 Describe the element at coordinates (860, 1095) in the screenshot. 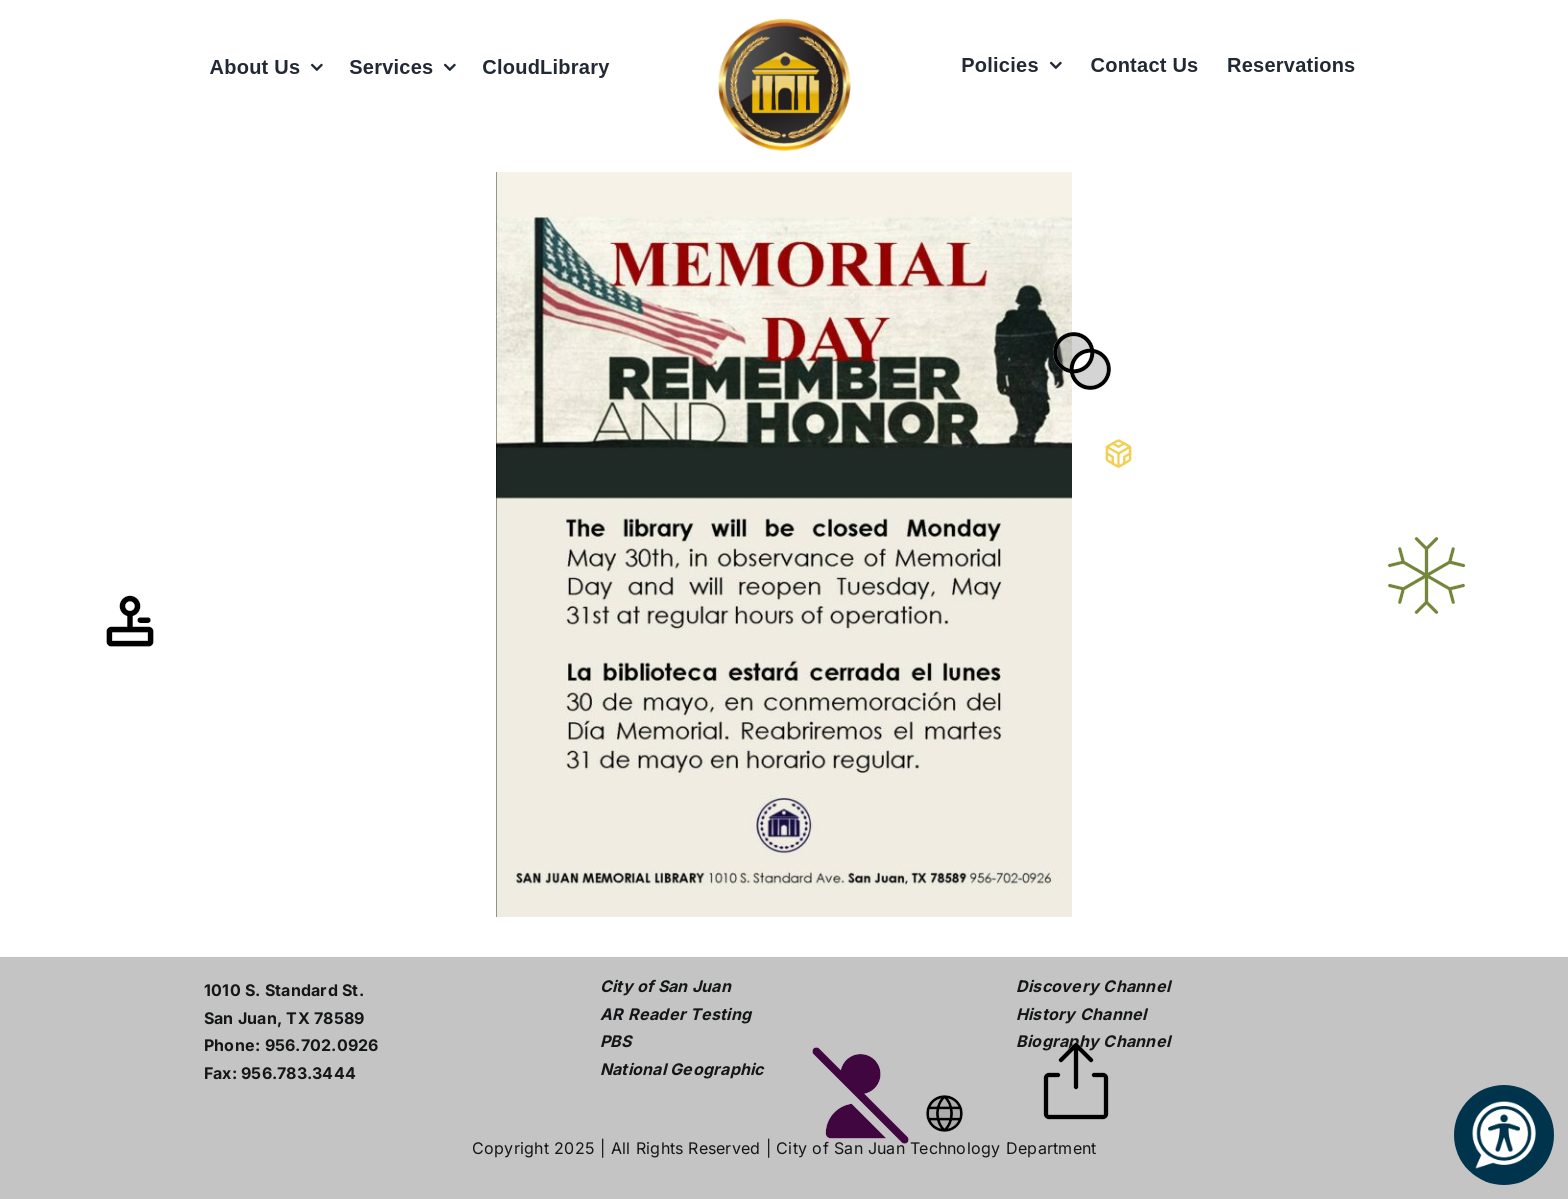

I see `block or remove a user` at that location.